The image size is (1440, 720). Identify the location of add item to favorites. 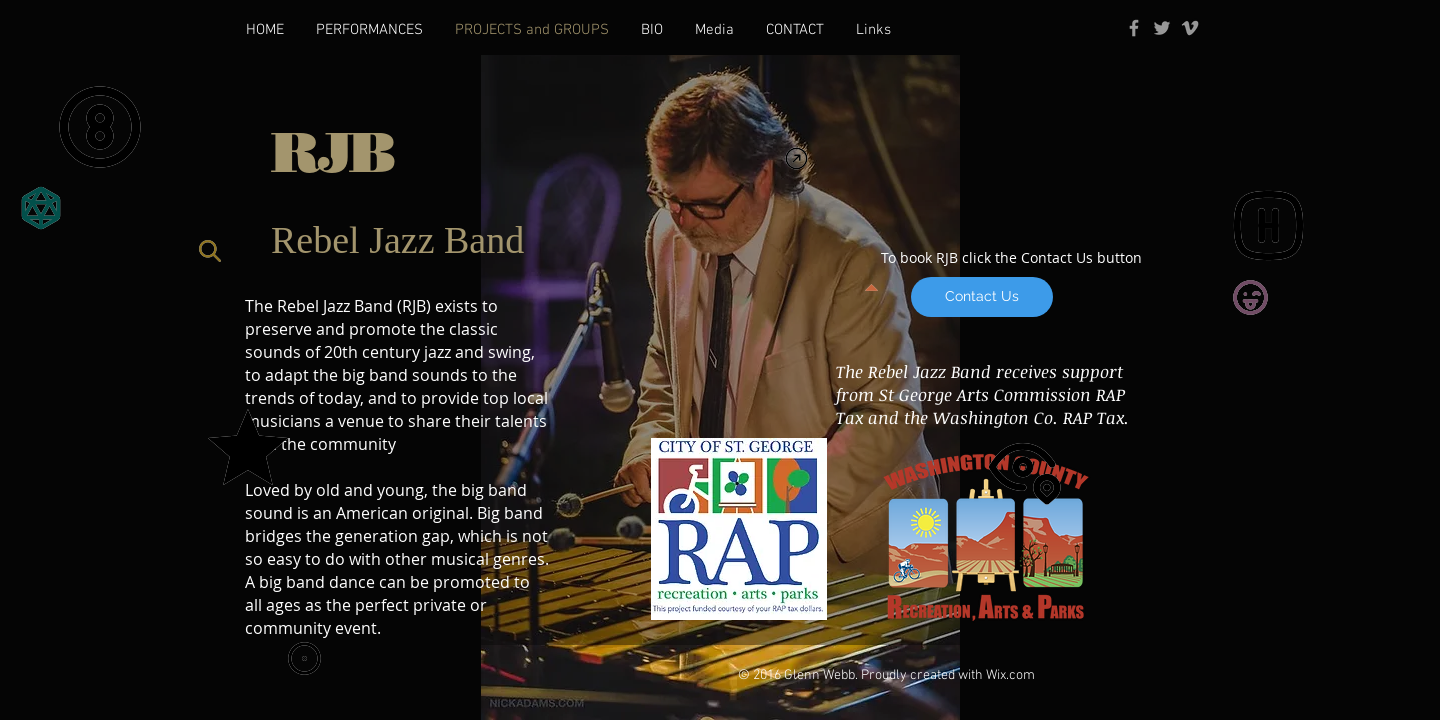
(248, 449).